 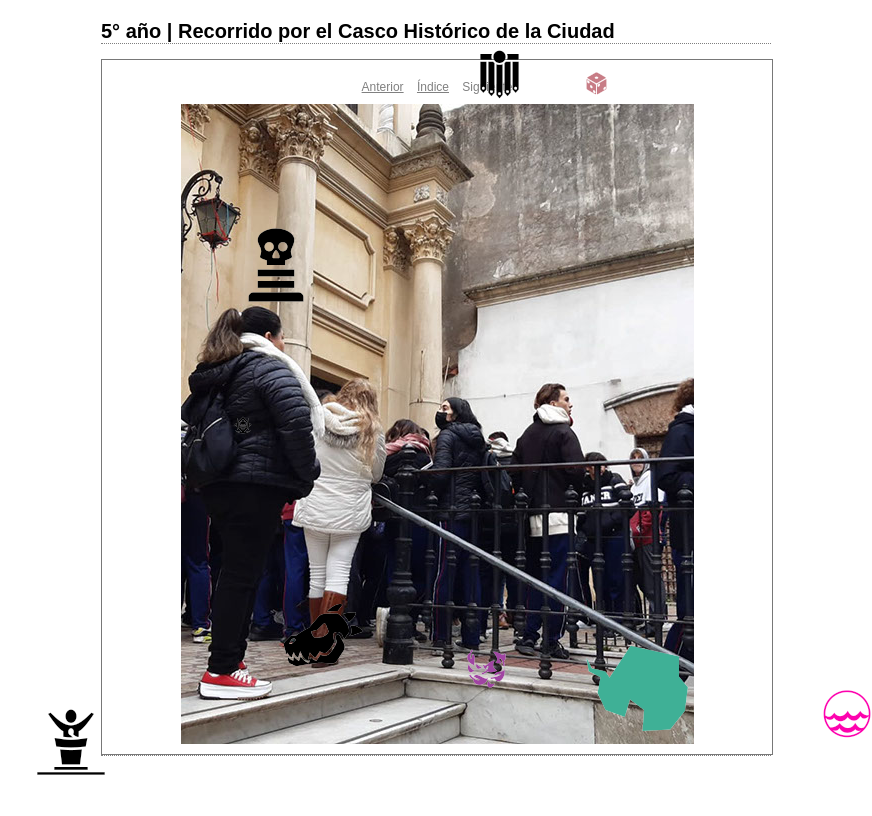 What do you see at coordinates (596, 83) in the screenshot?
I see `roll the dice or randomize` at bounding box center [596, 83].